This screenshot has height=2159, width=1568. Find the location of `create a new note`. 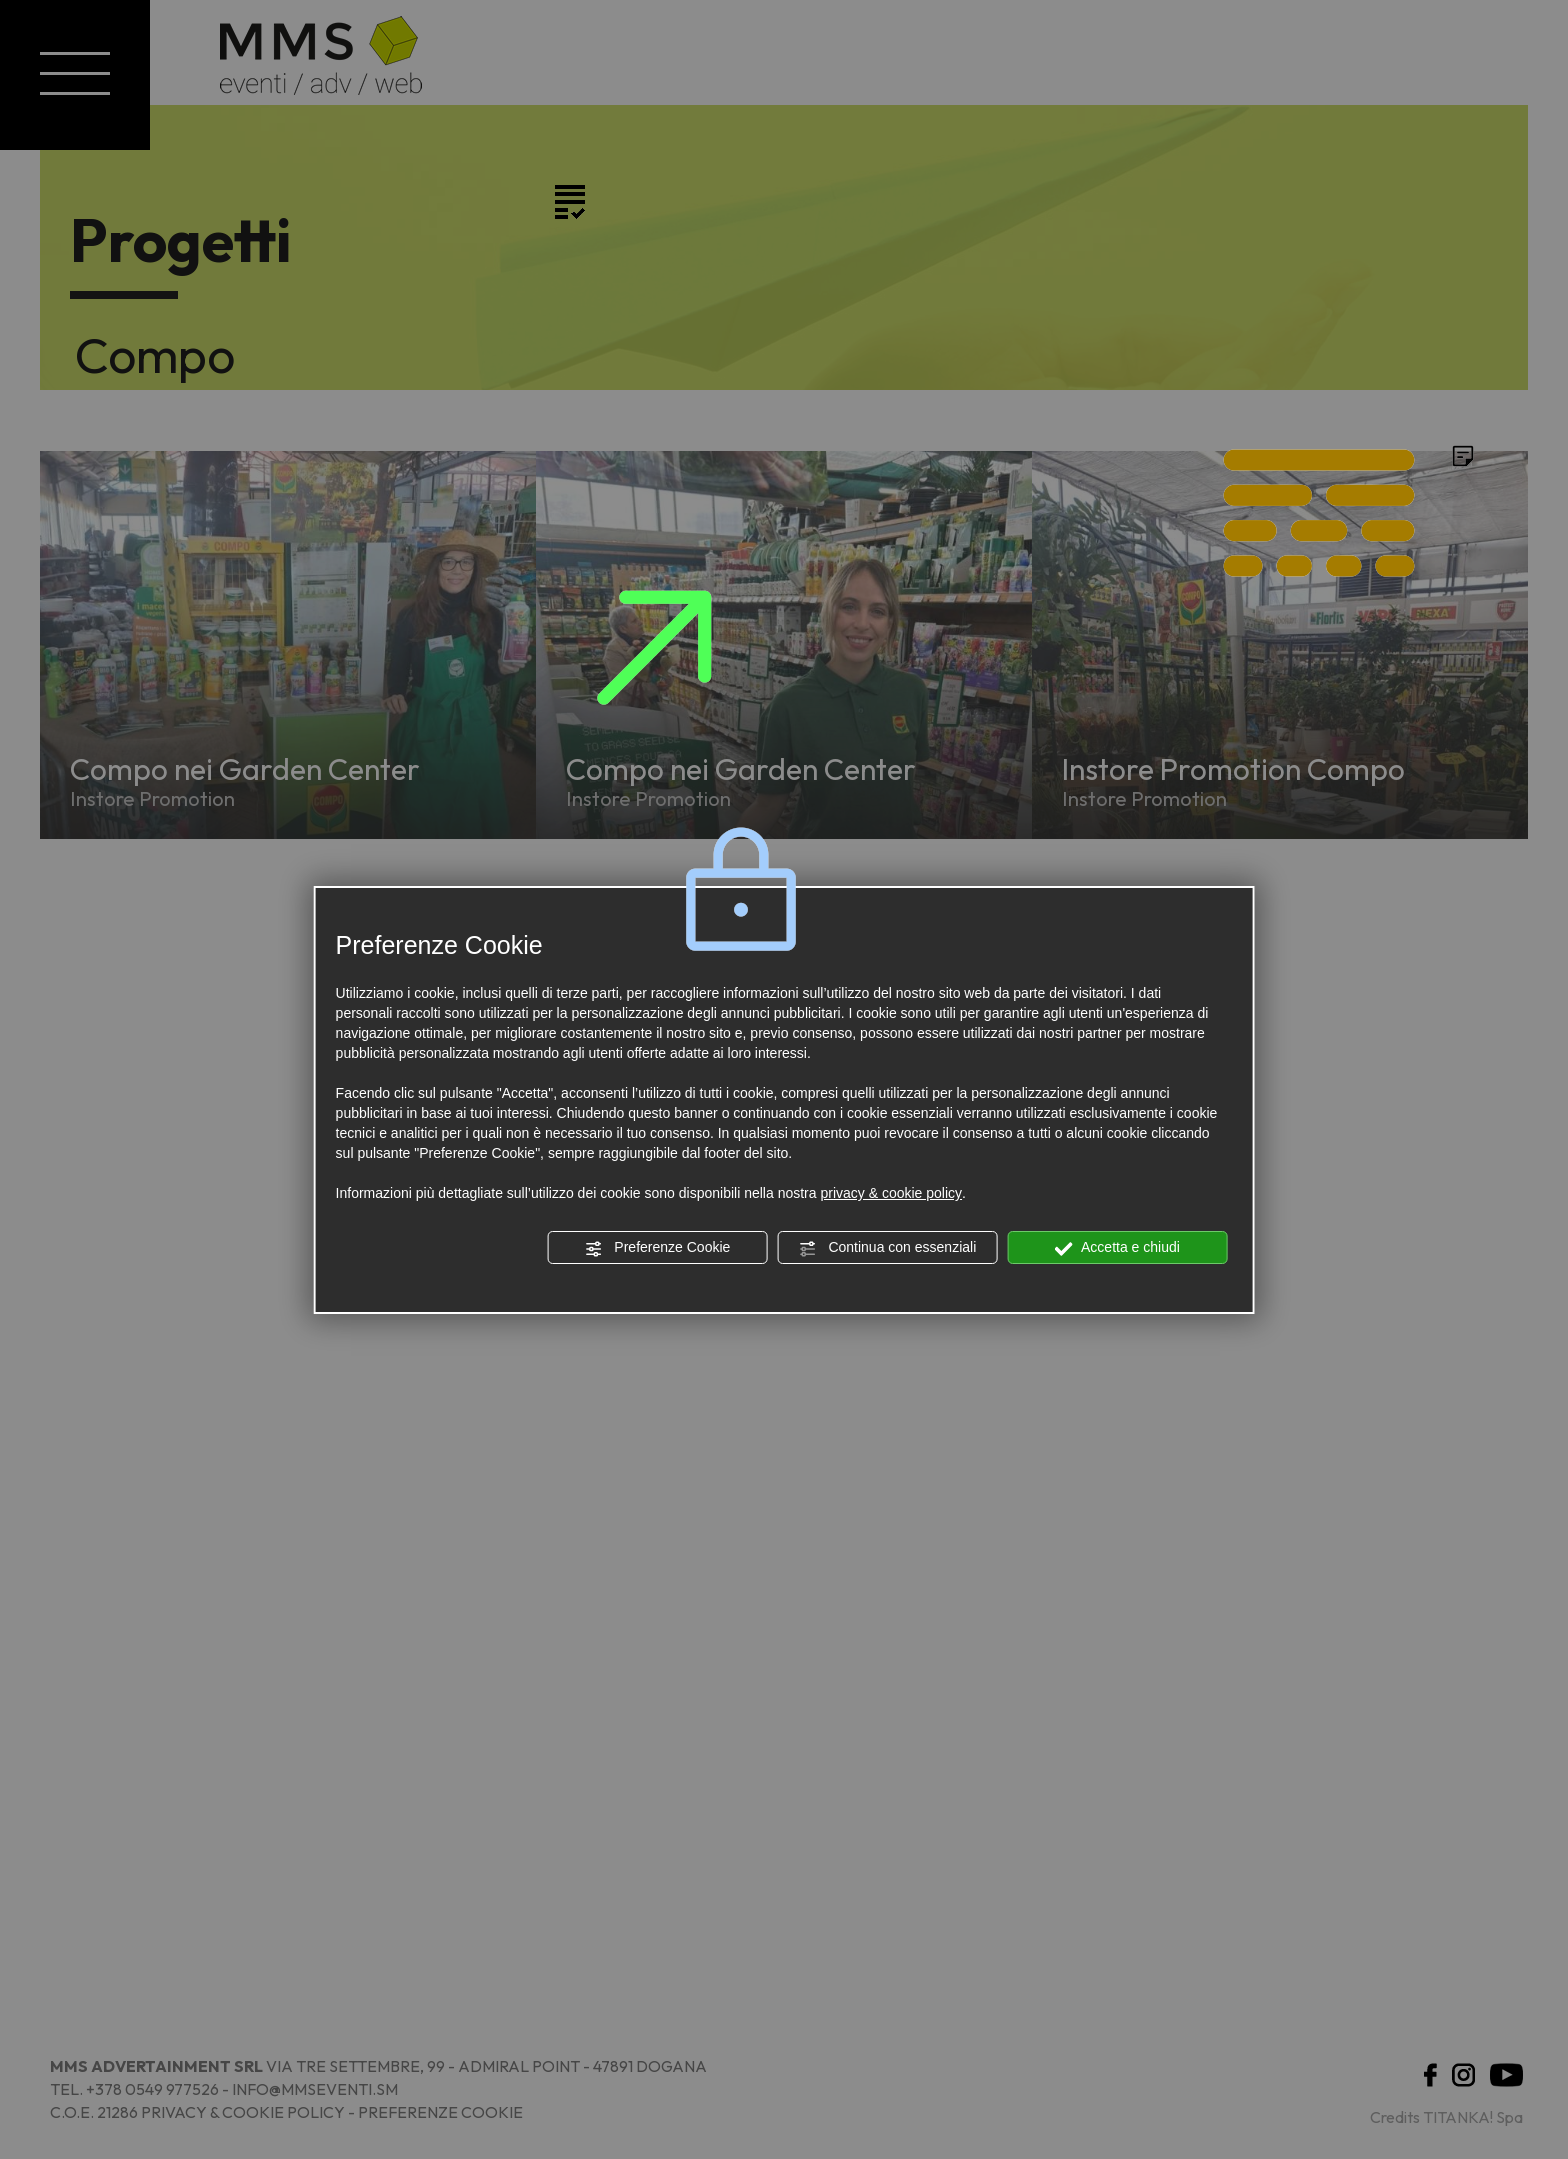

create a new note is located at coordinates (1463, 456).